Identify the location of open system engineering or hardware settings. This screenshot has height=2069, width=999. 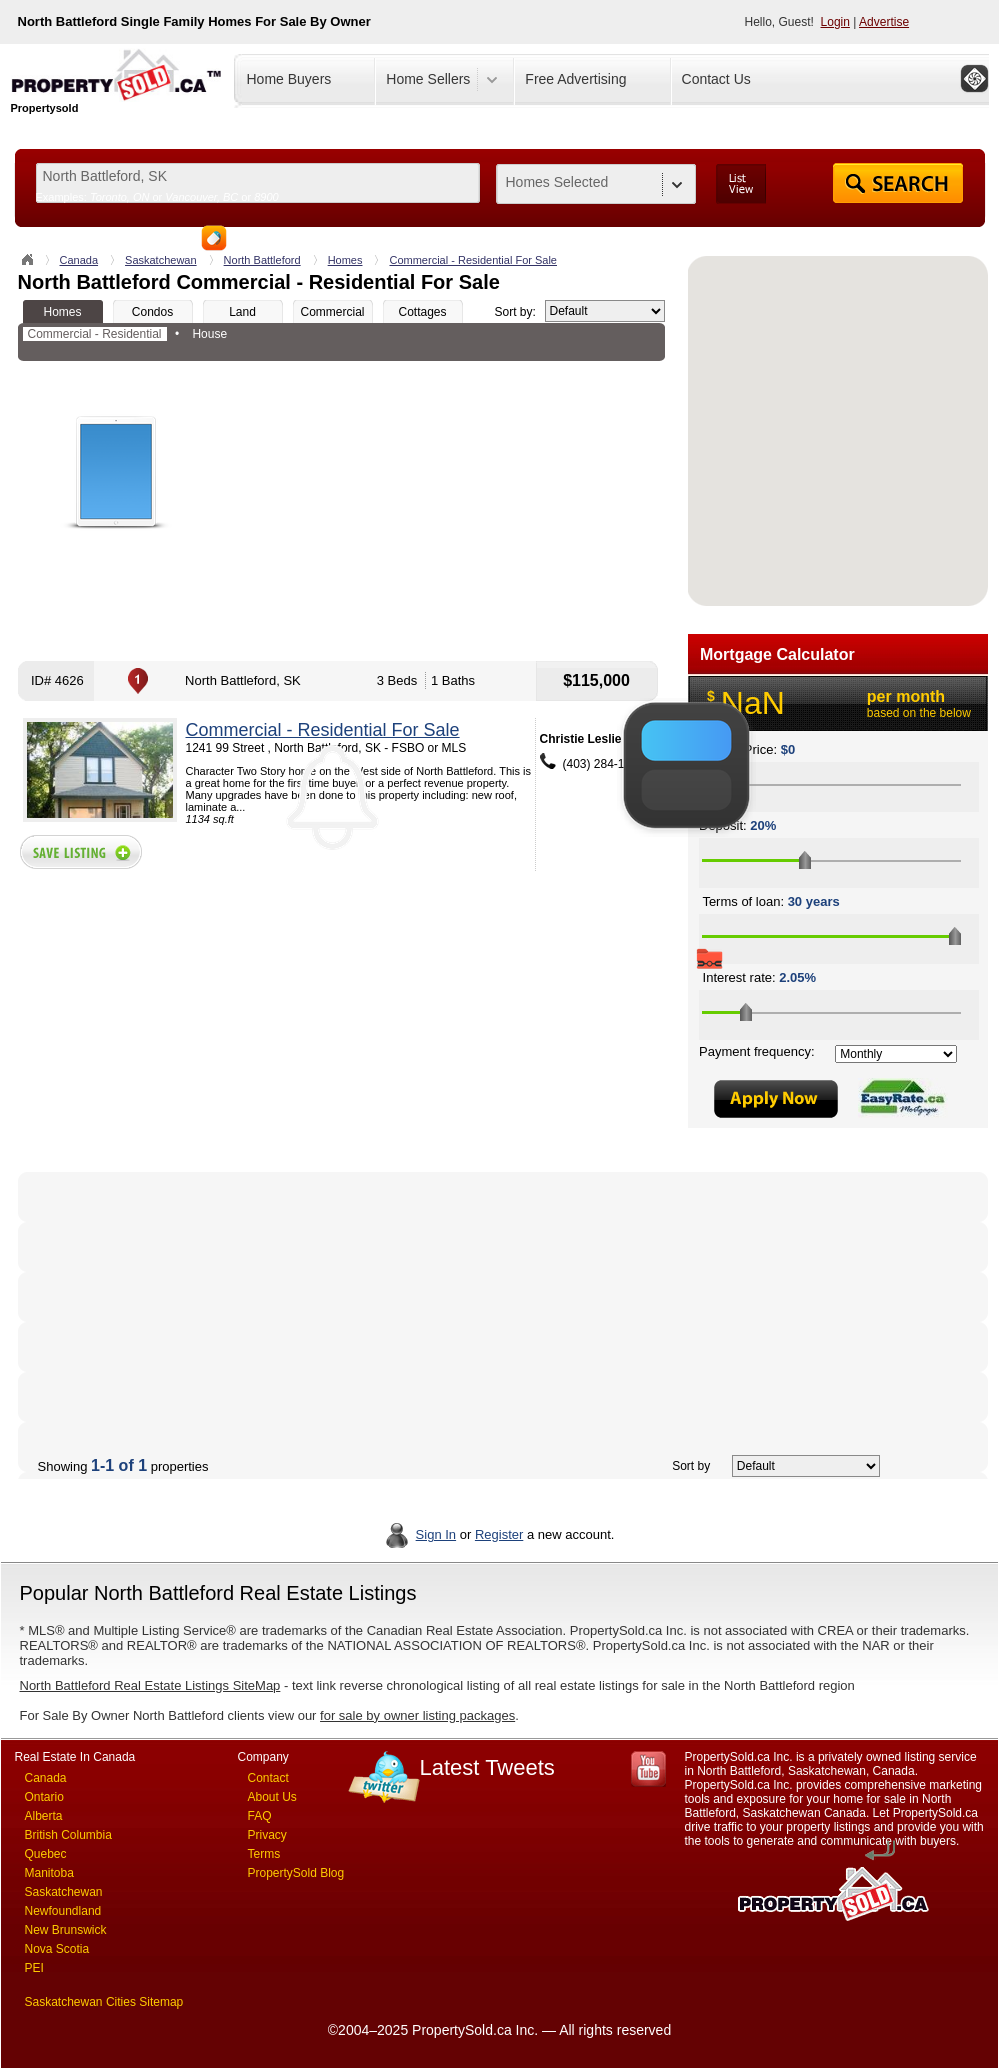
(974, 78).